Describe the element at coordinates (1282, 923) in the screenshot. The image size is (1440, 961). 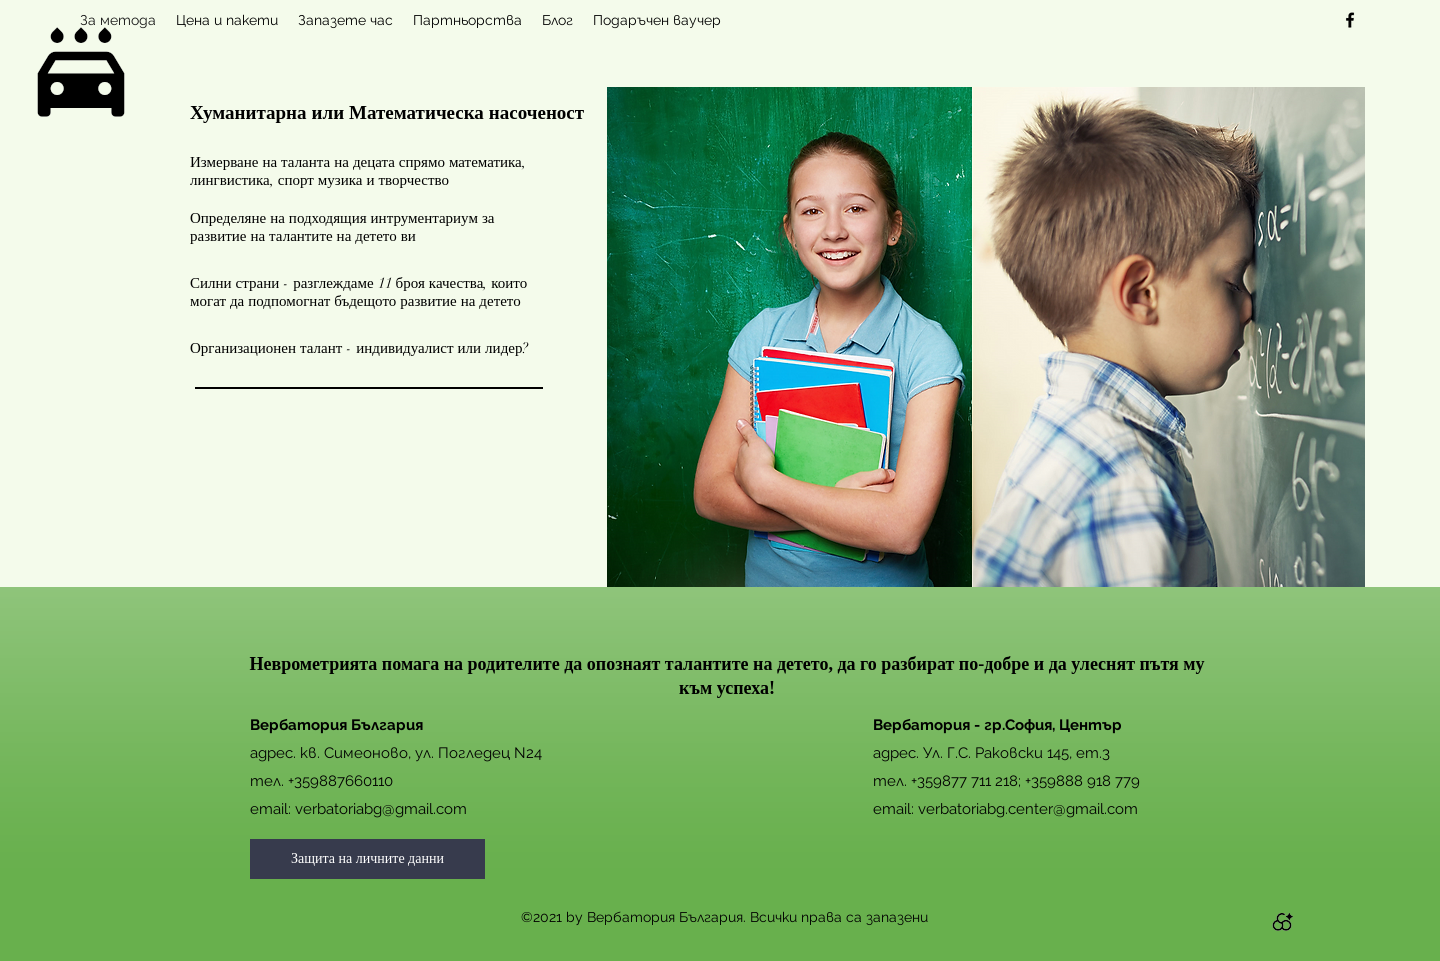
I see `apply AI-powered color filters to an image` at that location.